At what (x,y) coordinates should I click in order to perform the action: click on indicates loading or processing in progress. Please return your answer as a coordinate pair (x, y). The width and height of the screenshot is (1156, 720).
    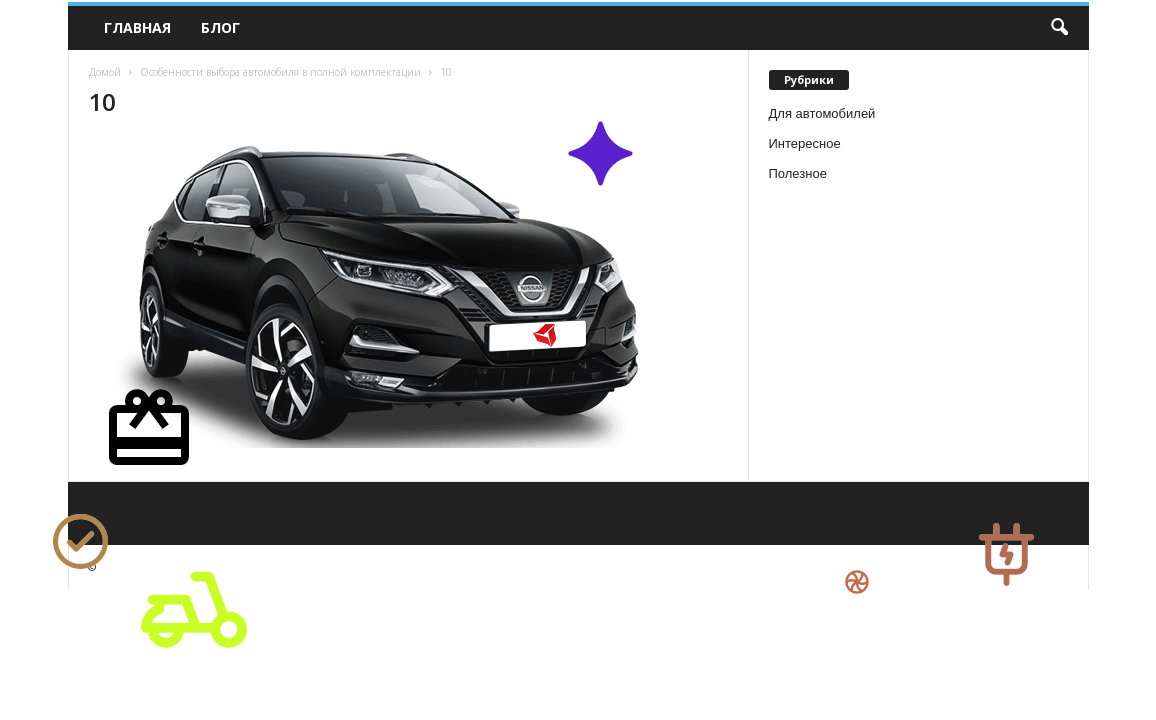
    Looking at the image, I should click on (857, 582).